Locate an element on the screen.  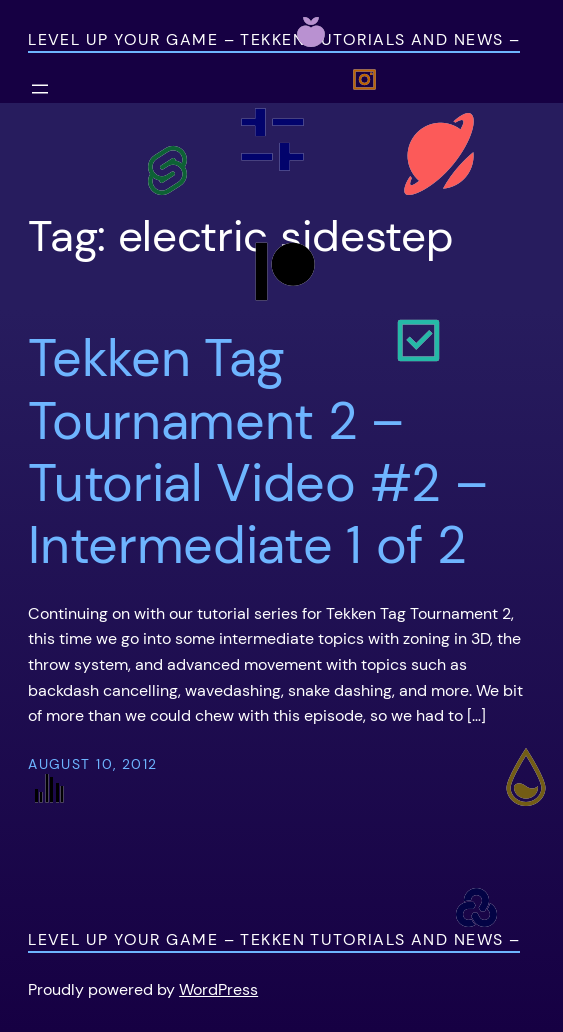
open rainmeter desktop customization application is located at coordinates (526, 777).